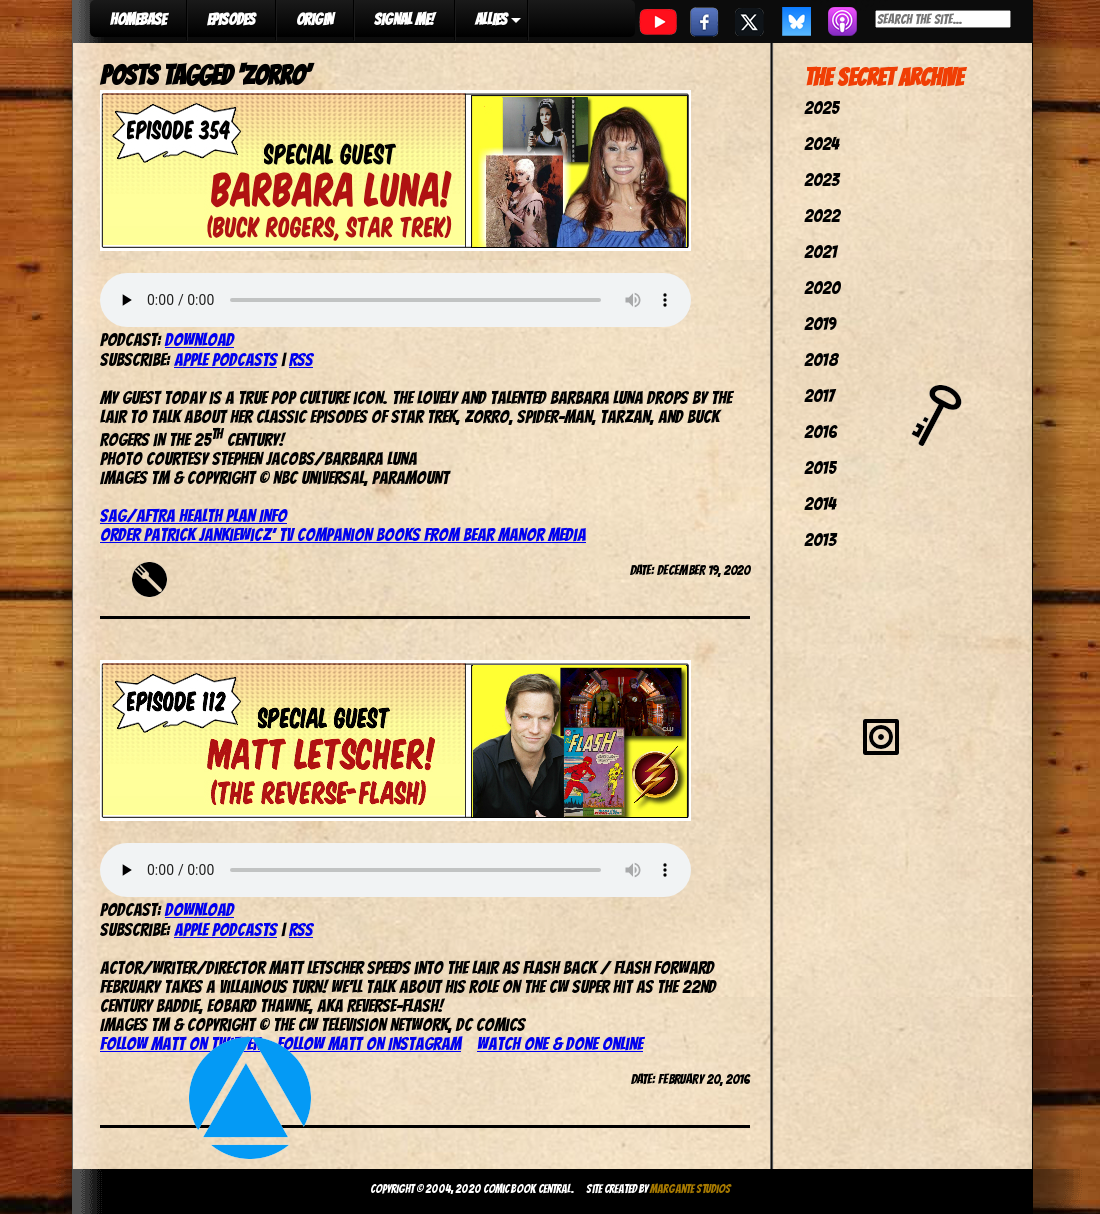  Describe the element at coordinates (250, 1098) in the screenshot. I see `interact.js library logo` at that location.